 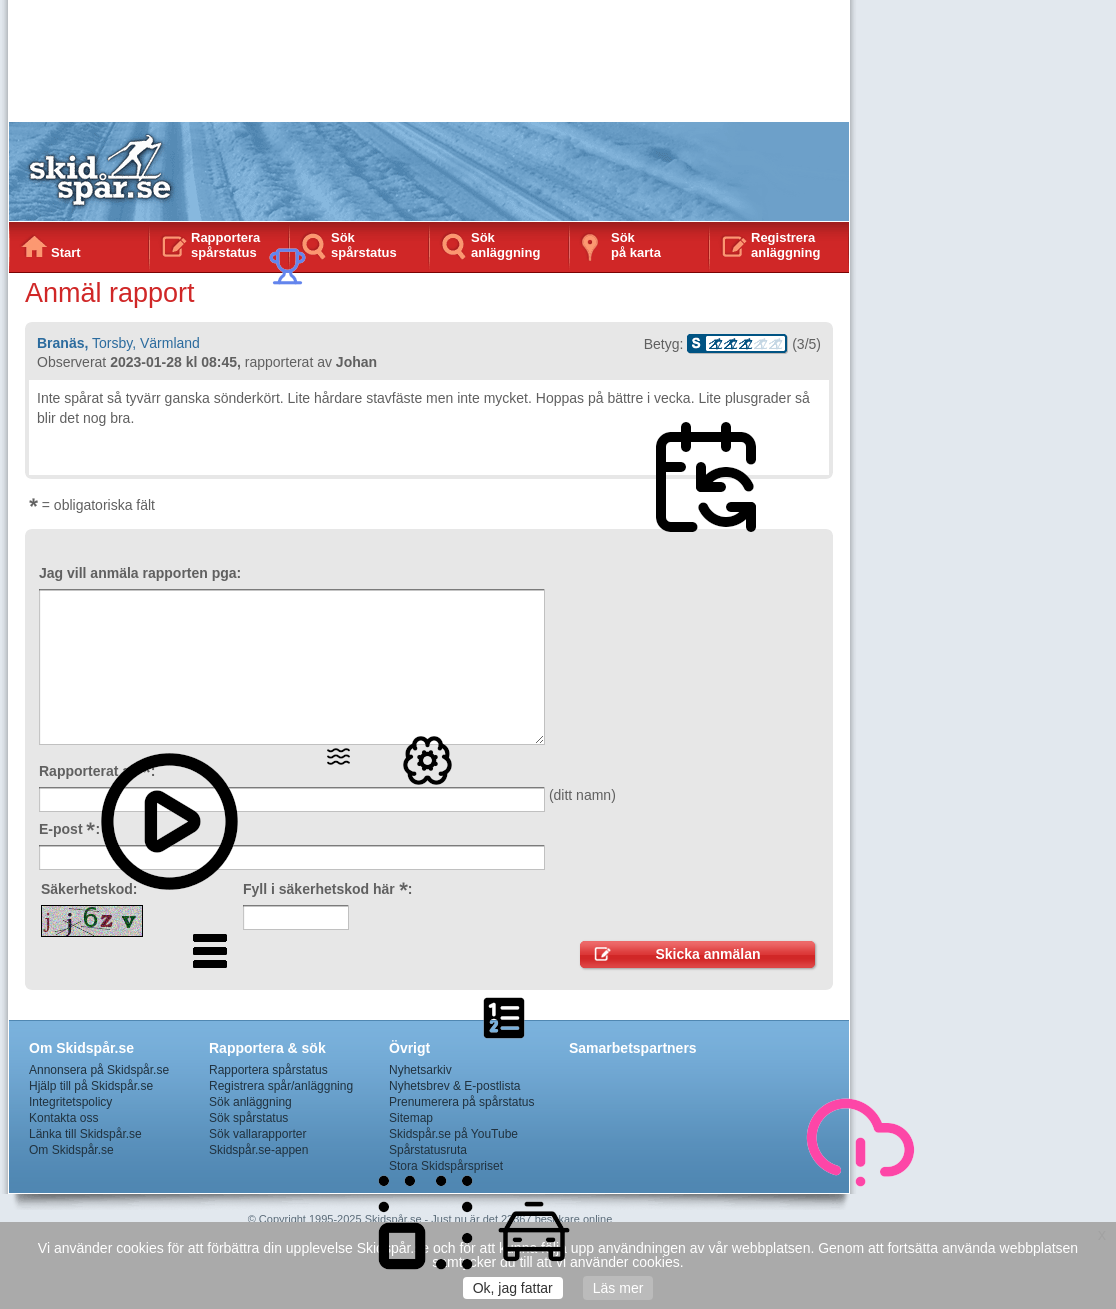 What do you see at coordinates (427, 760) in the screenshot?
I see `access AI or machine learning settings` at bounding box center [427, 760].